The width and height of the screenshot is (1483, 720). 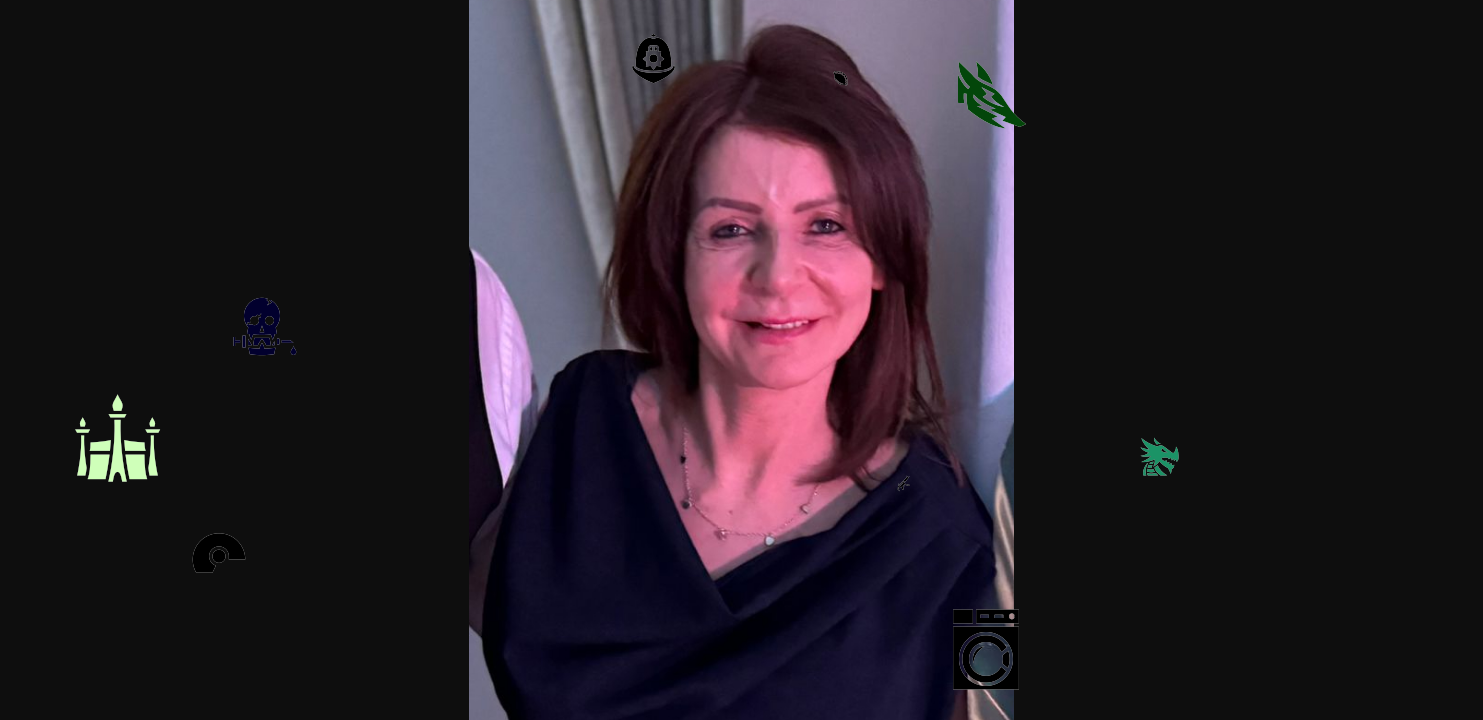 I want to click on select dumpling as a food item, so click(x=840, y=78).